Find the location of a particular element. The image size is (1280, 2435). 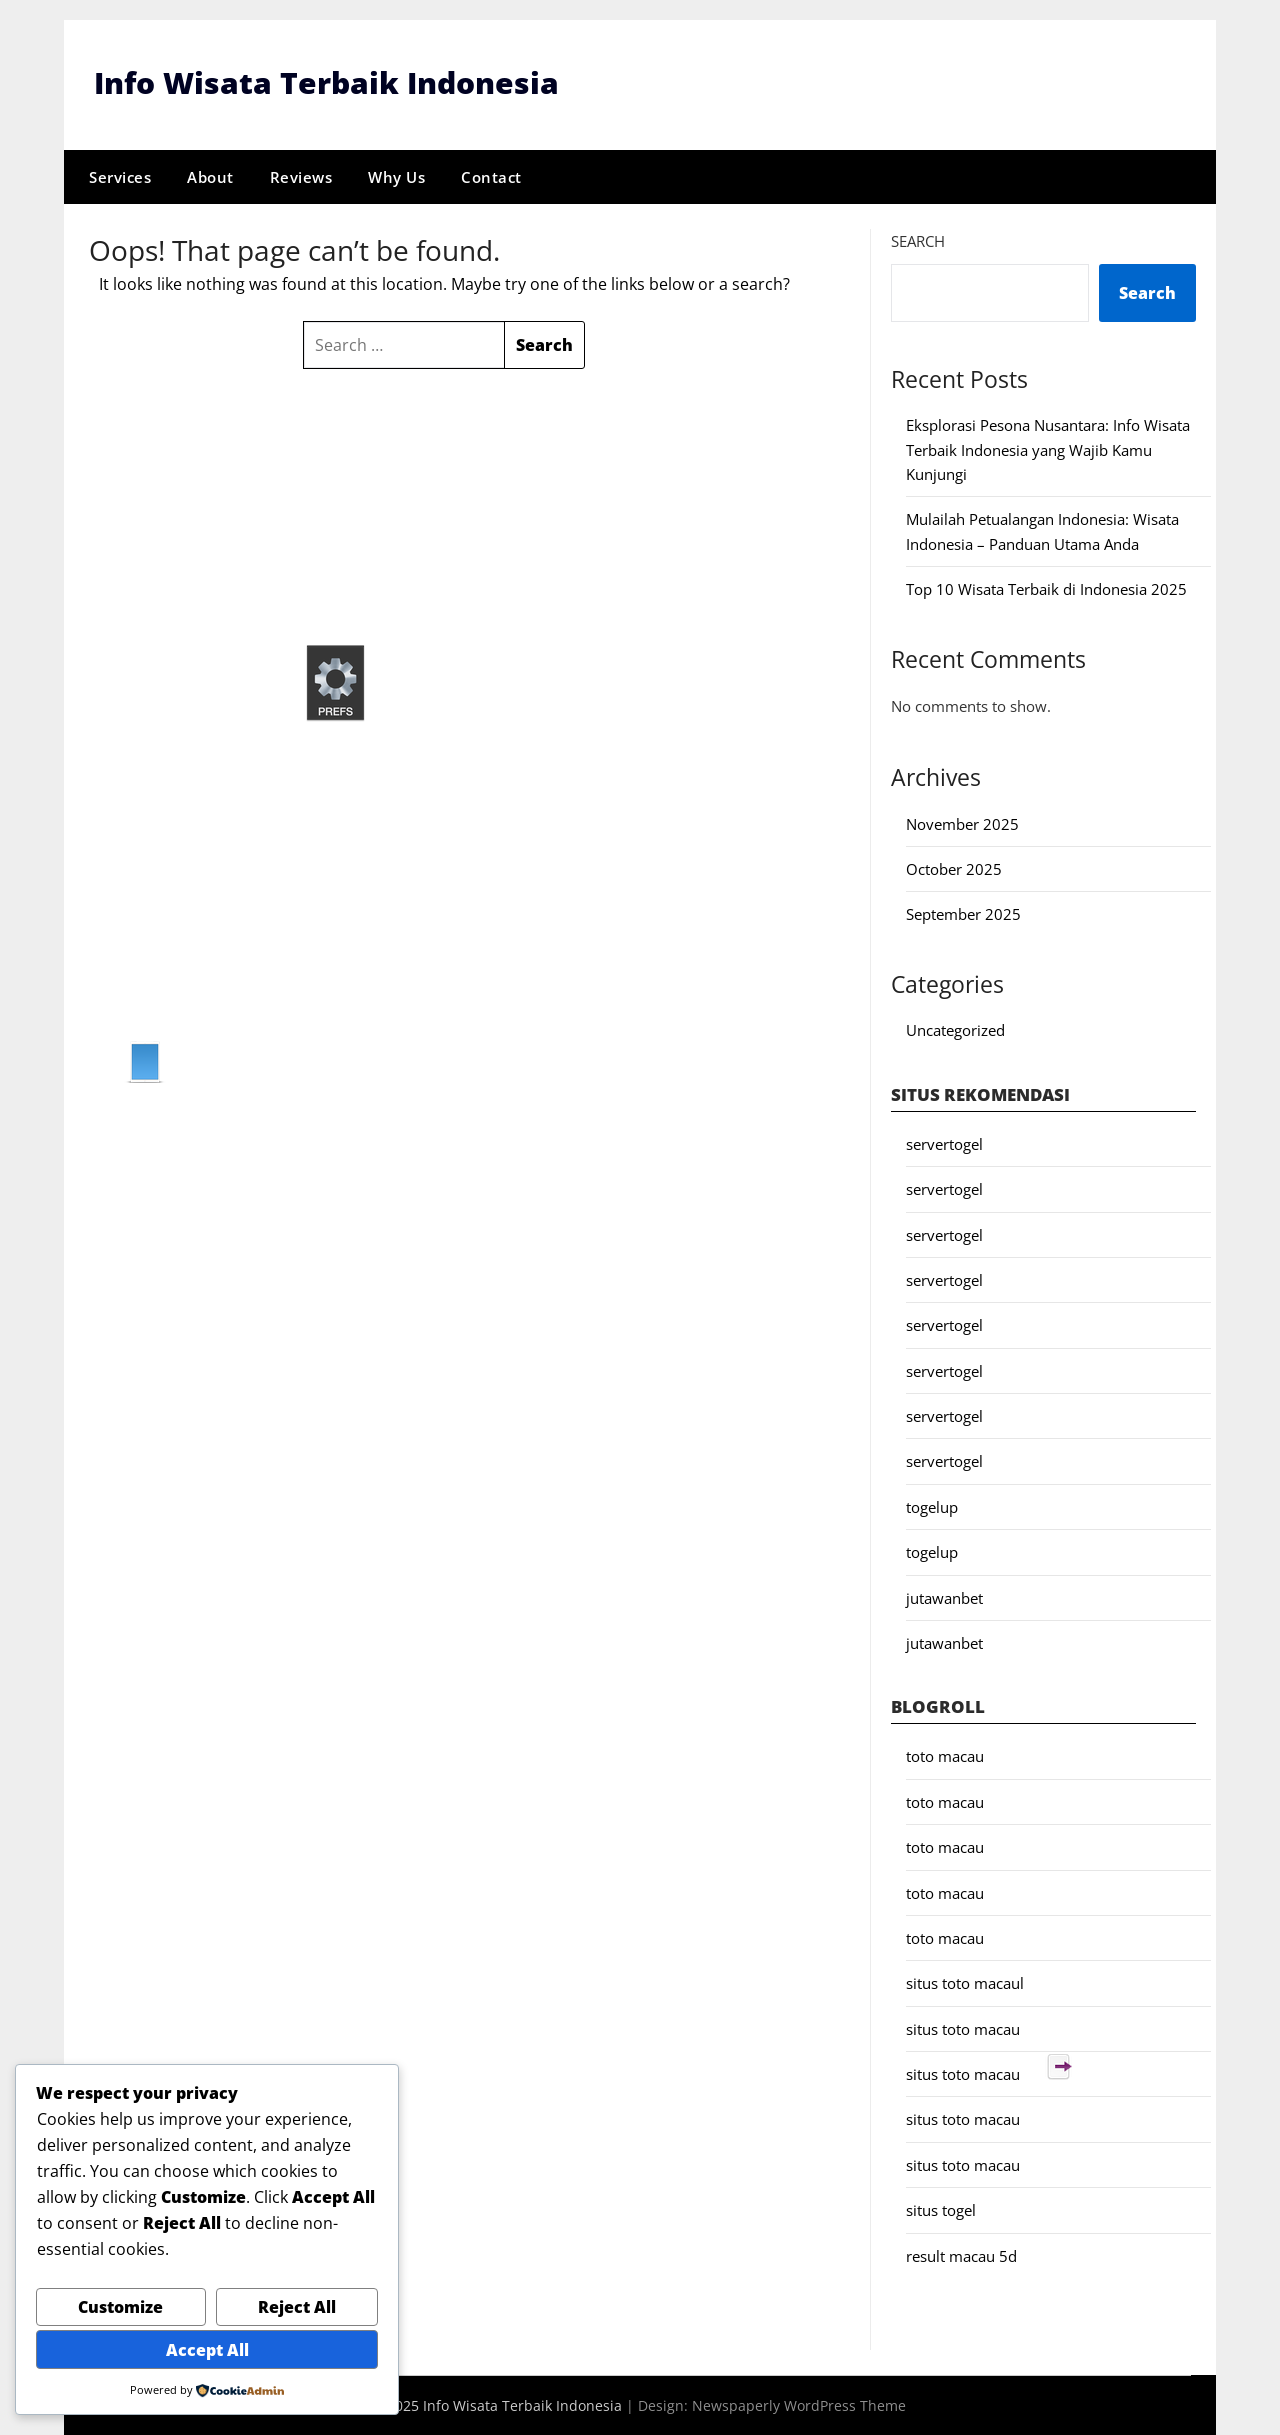

export document to another location is located at coordinates (1058, 2066).